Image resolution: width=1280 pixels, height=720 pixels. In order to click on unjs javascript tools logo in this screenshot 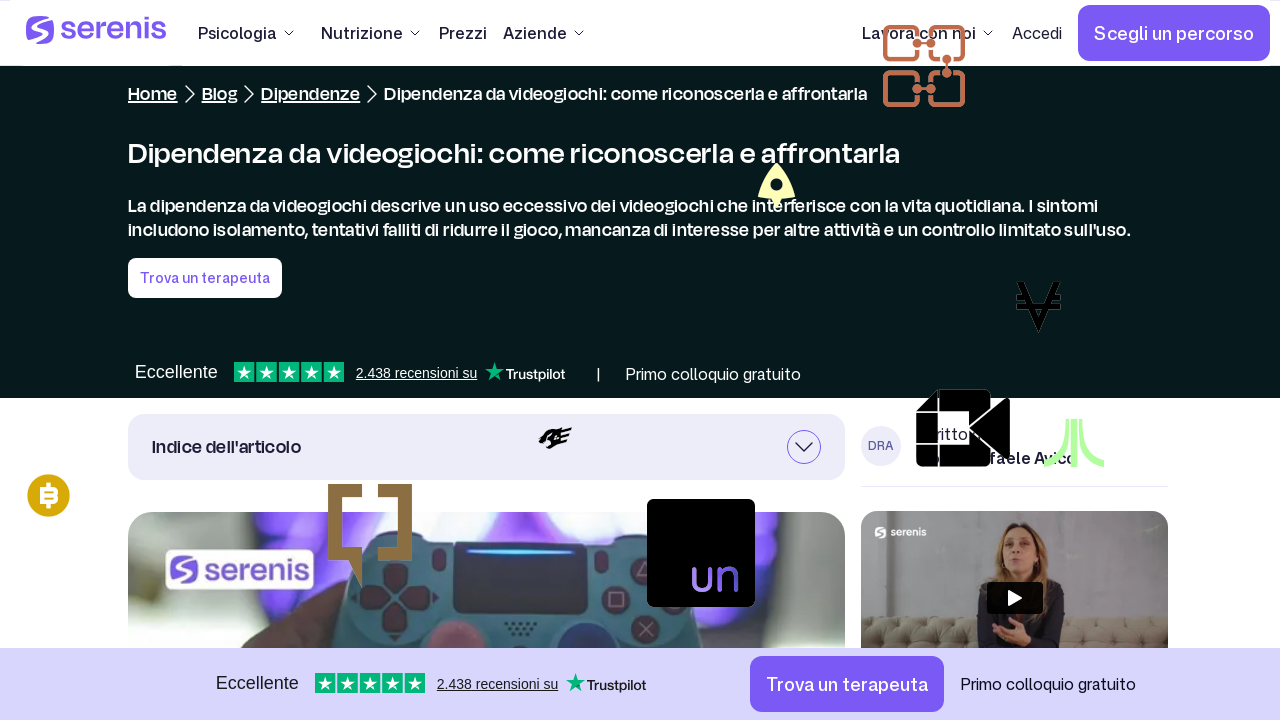, I will do `click(701, 553)`.